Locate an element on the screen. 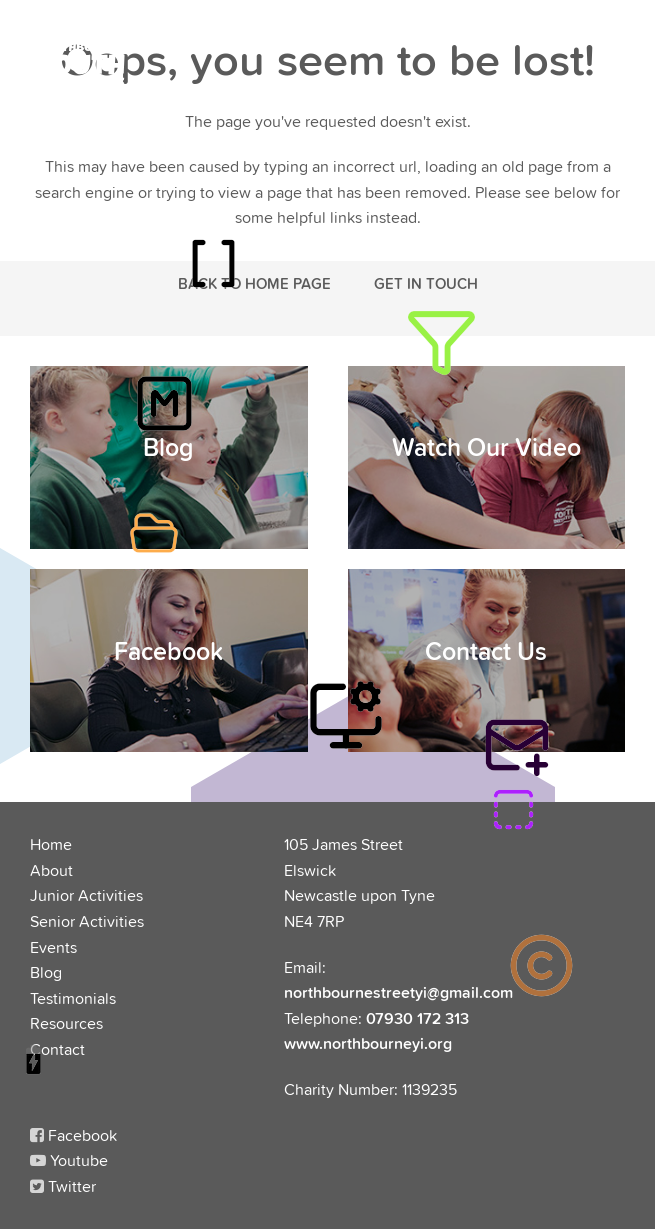 This screenshot has height=1229, width=655. access display settings is located at coordinates (346, 716).